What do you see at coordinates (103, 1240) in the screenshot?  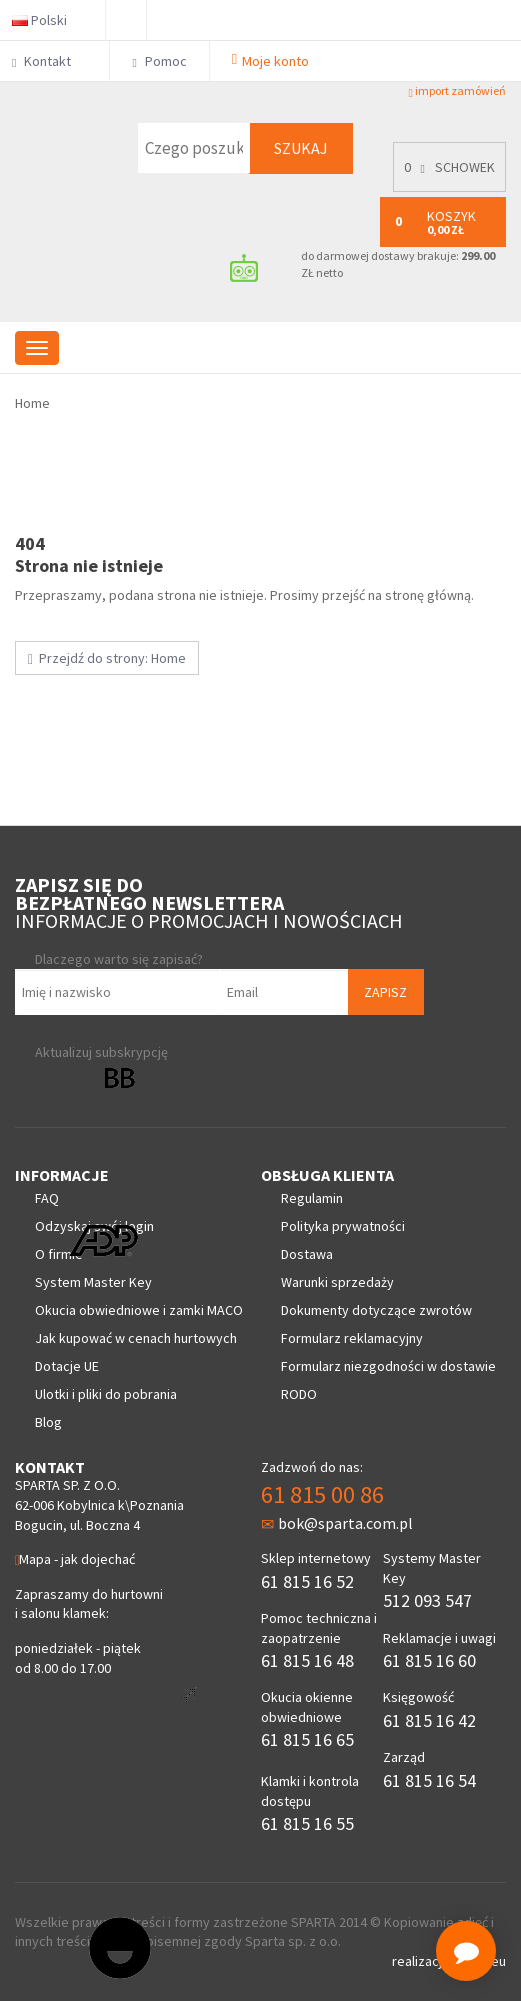 I see `access ADP payroll and HR services` at bounding box center [103, 1240].